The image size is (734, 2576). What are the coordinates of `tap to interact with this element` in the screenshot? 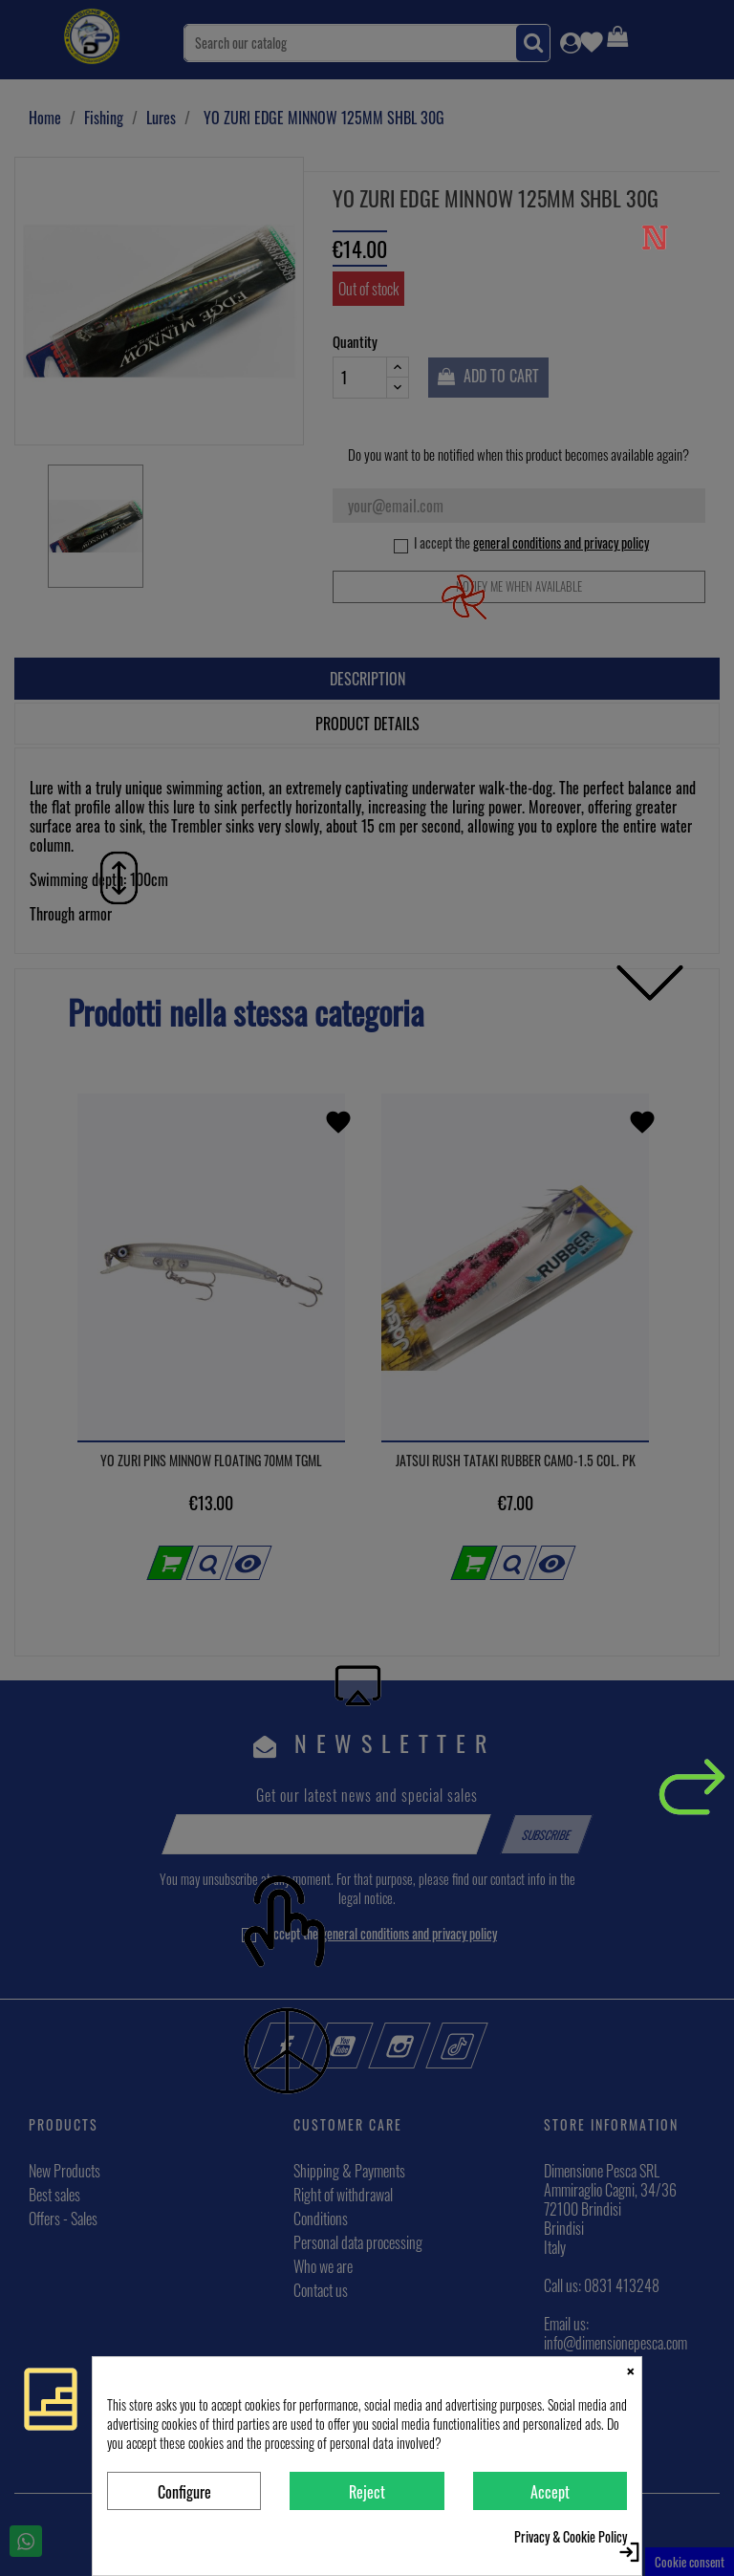 It's located at (284, 1922).